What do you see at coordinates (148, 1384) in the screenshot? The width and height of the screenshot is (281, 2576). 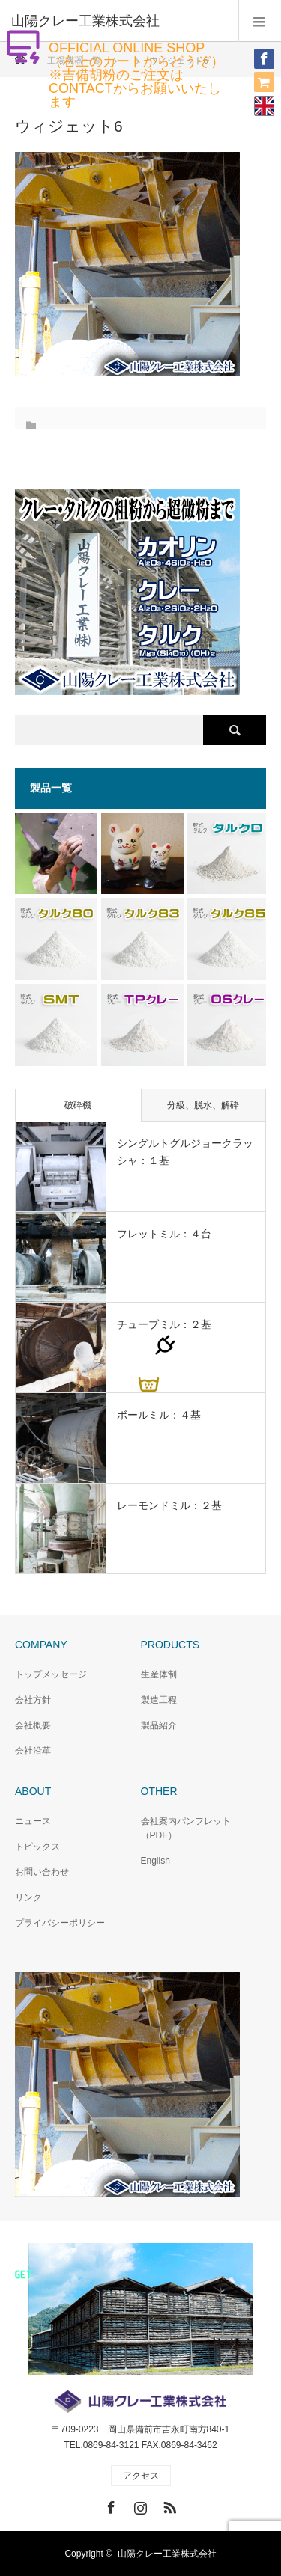 I see `wash at high temperature setting (5 dots)` at bounding box center [148, 1384].